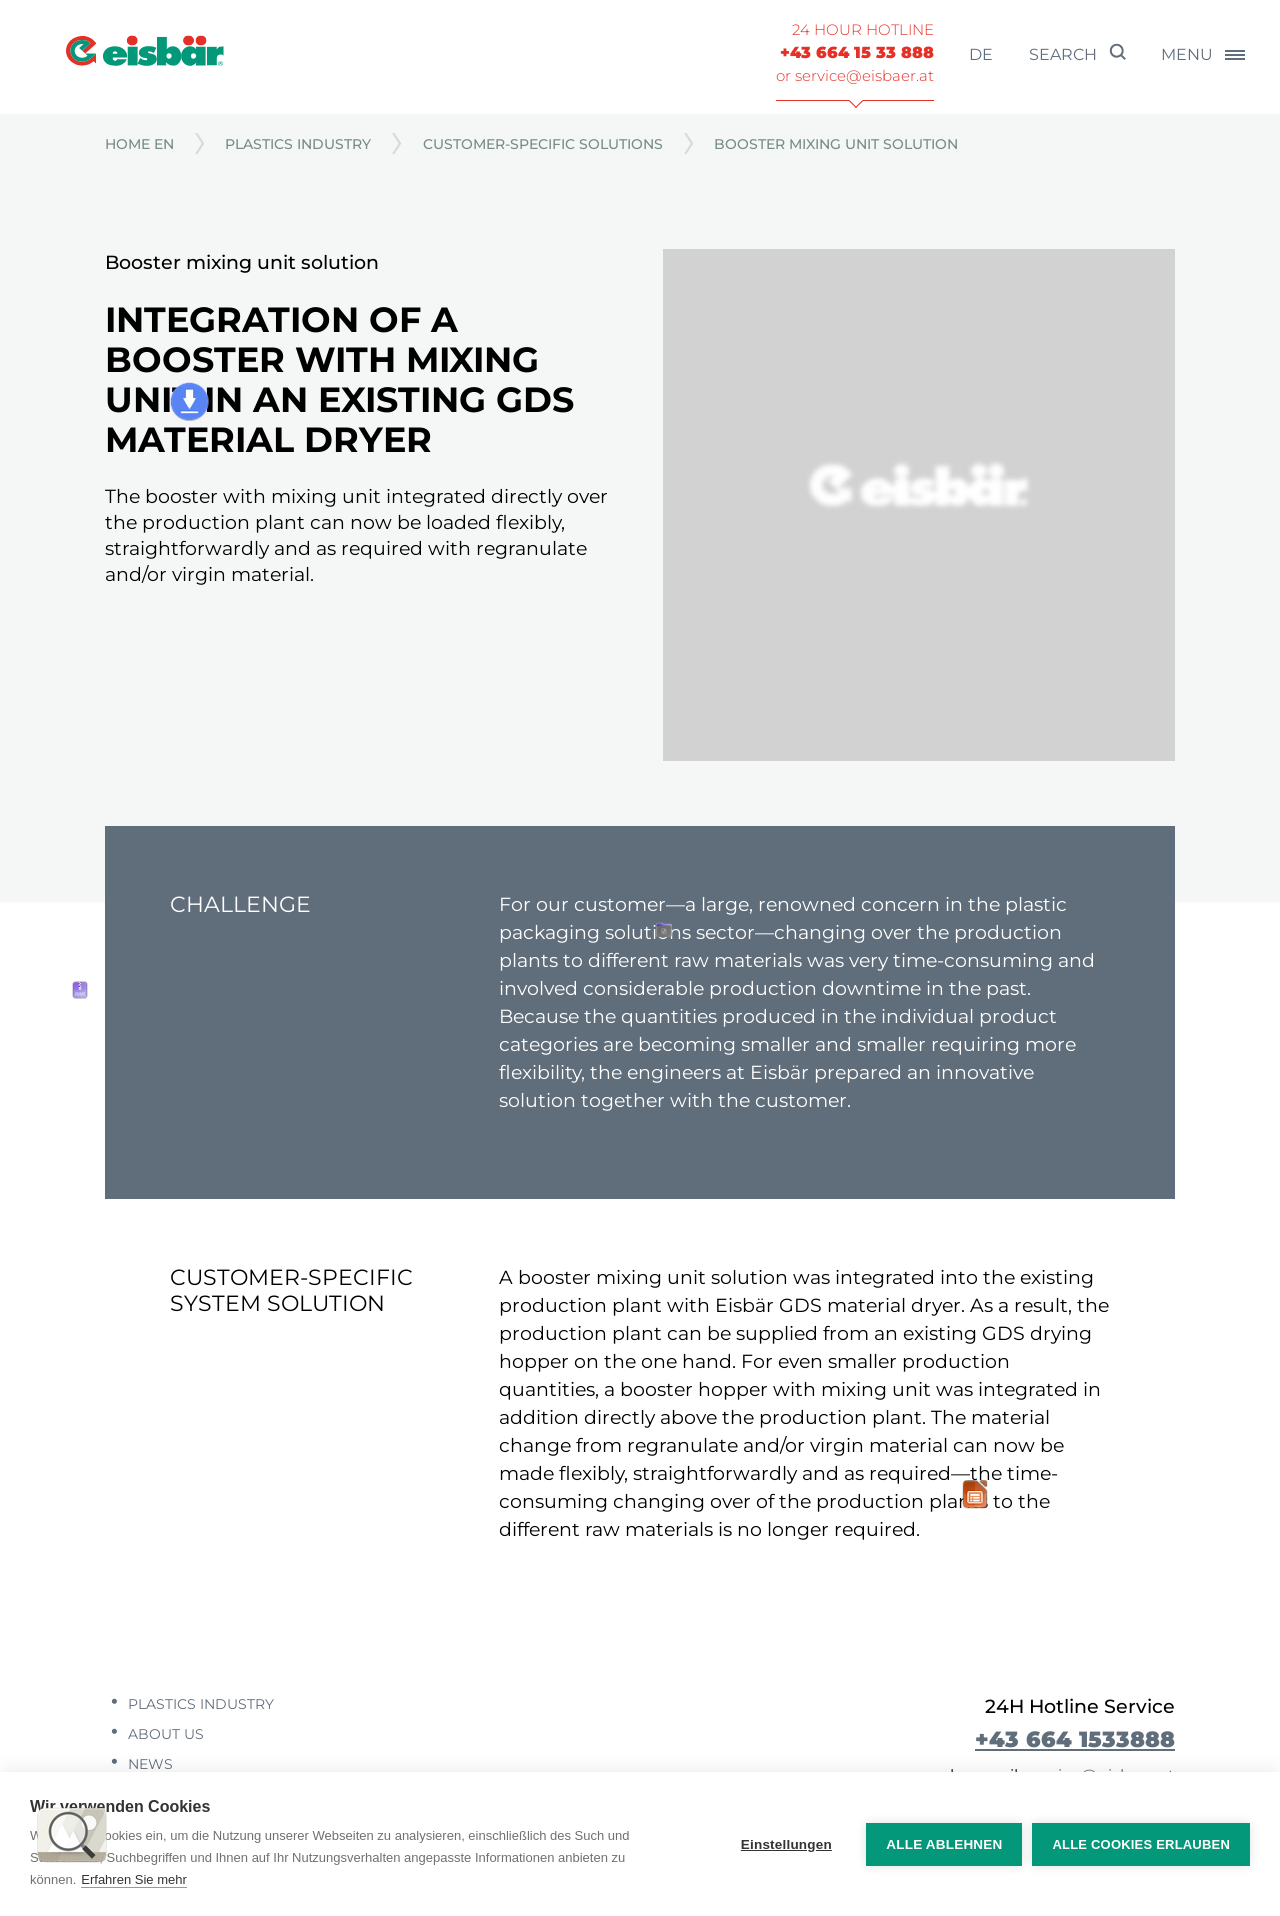 The width and height of the screenshot is (1280, 1916). I want to click on open libreoffice impress presentation software, so click(975, 1494).